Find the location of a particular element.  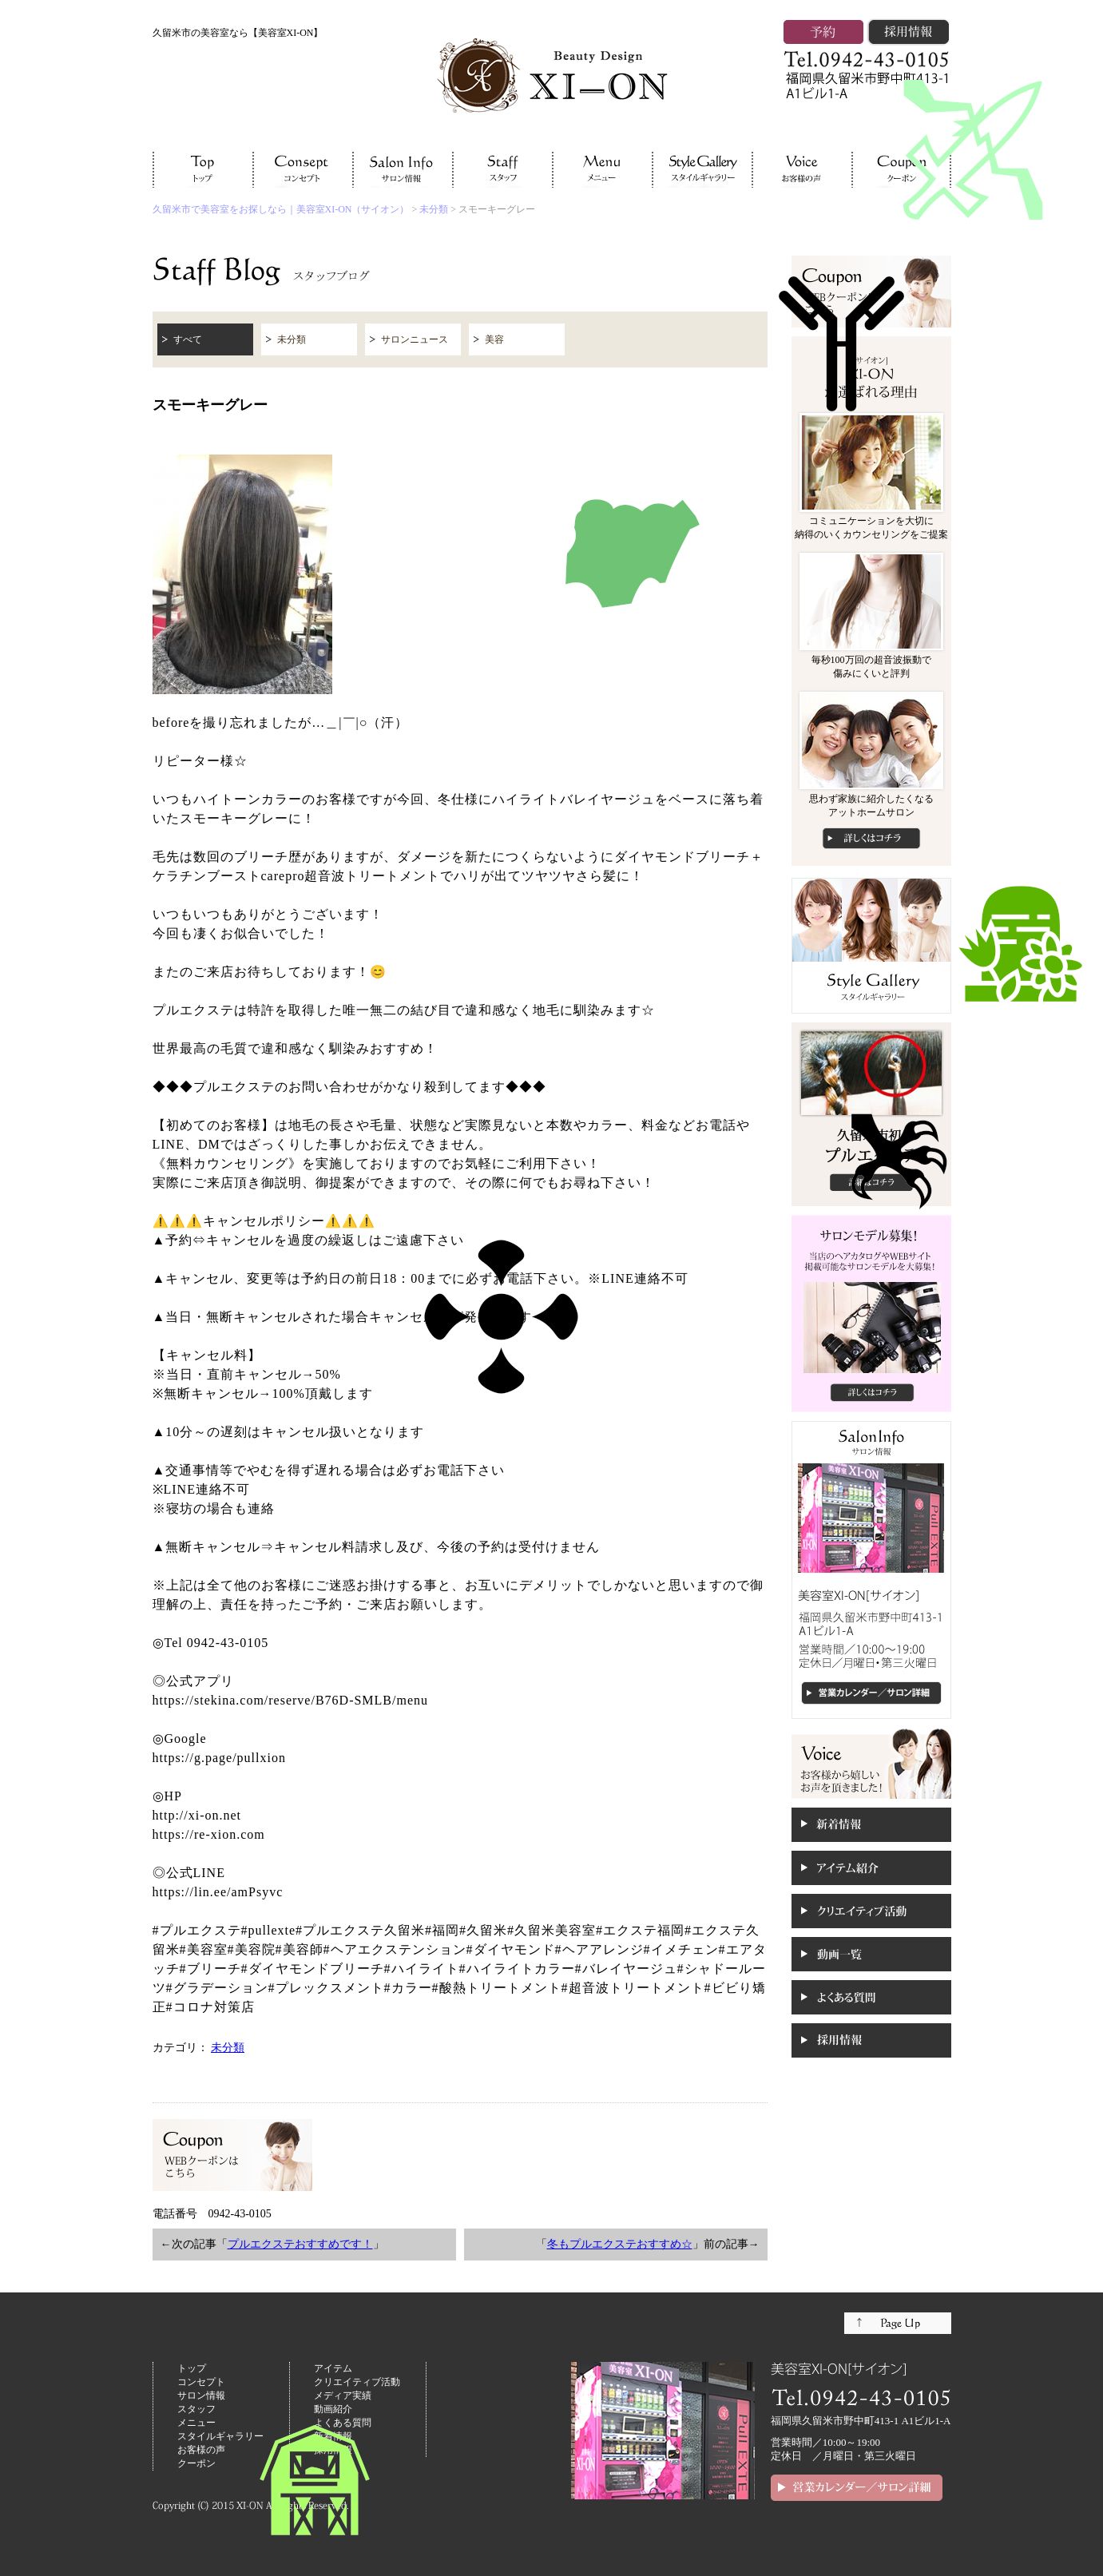

select a beast or creature class in a game is located at coordinates (899, 1162).